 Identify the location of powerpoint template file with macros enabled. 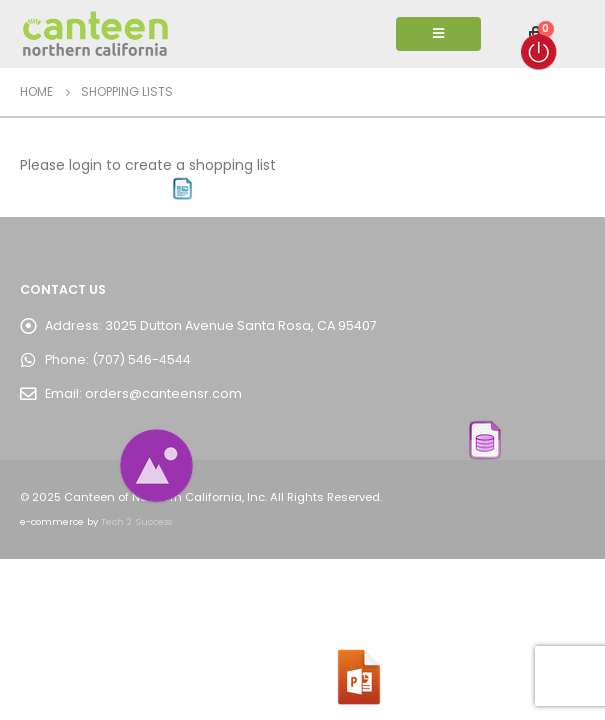
(359, 677).